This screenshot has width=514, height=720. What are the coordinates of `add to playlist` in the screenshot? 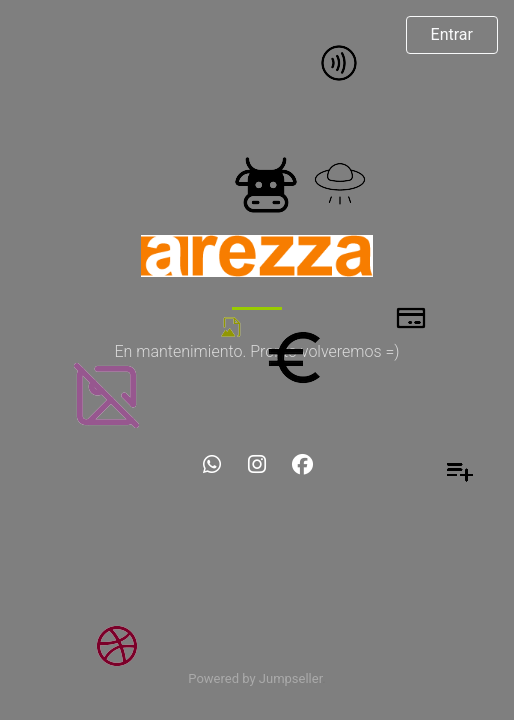 It's located at (460, 471).